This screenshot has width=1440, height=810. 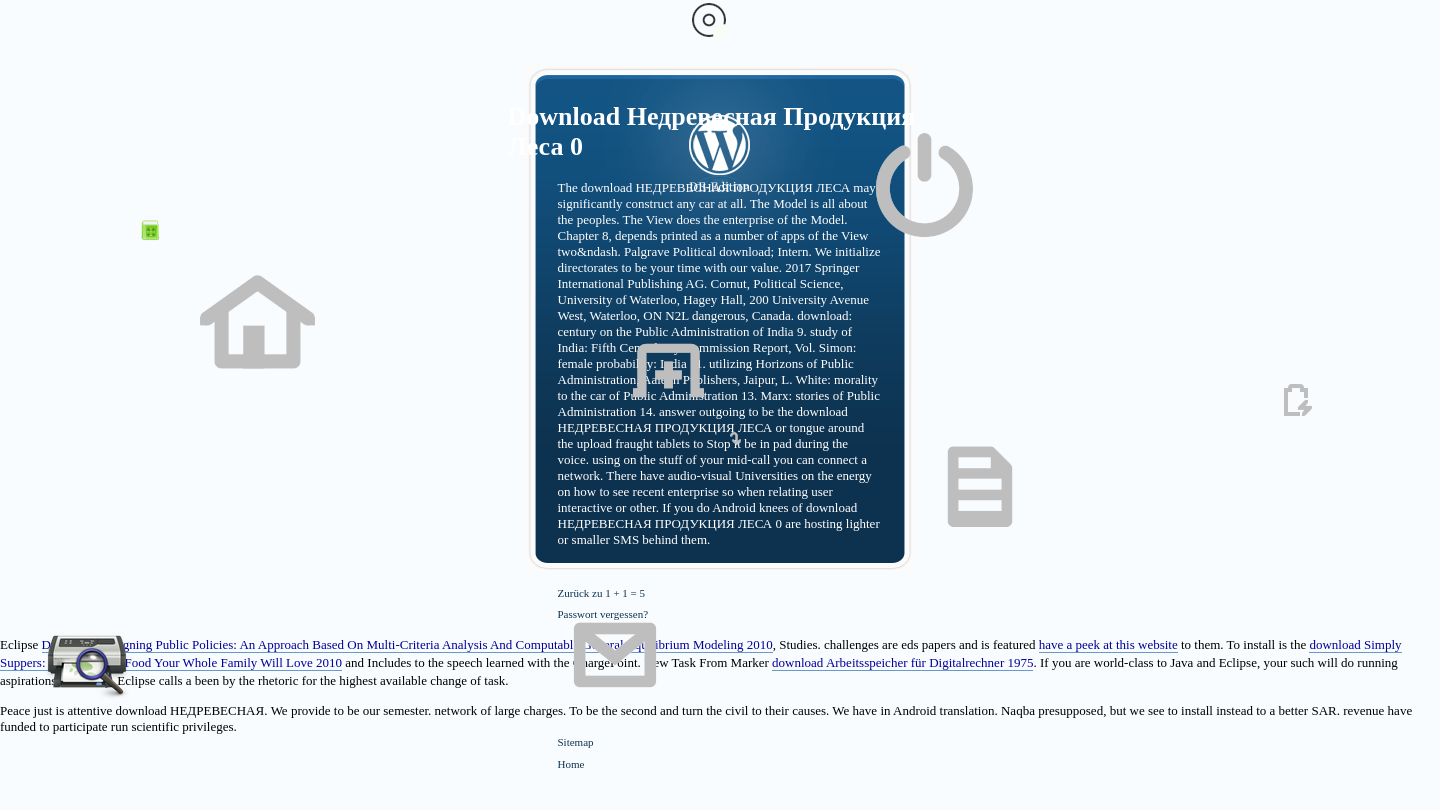 I want to click on jump to a specific location or section, so click(x=735, y=438).